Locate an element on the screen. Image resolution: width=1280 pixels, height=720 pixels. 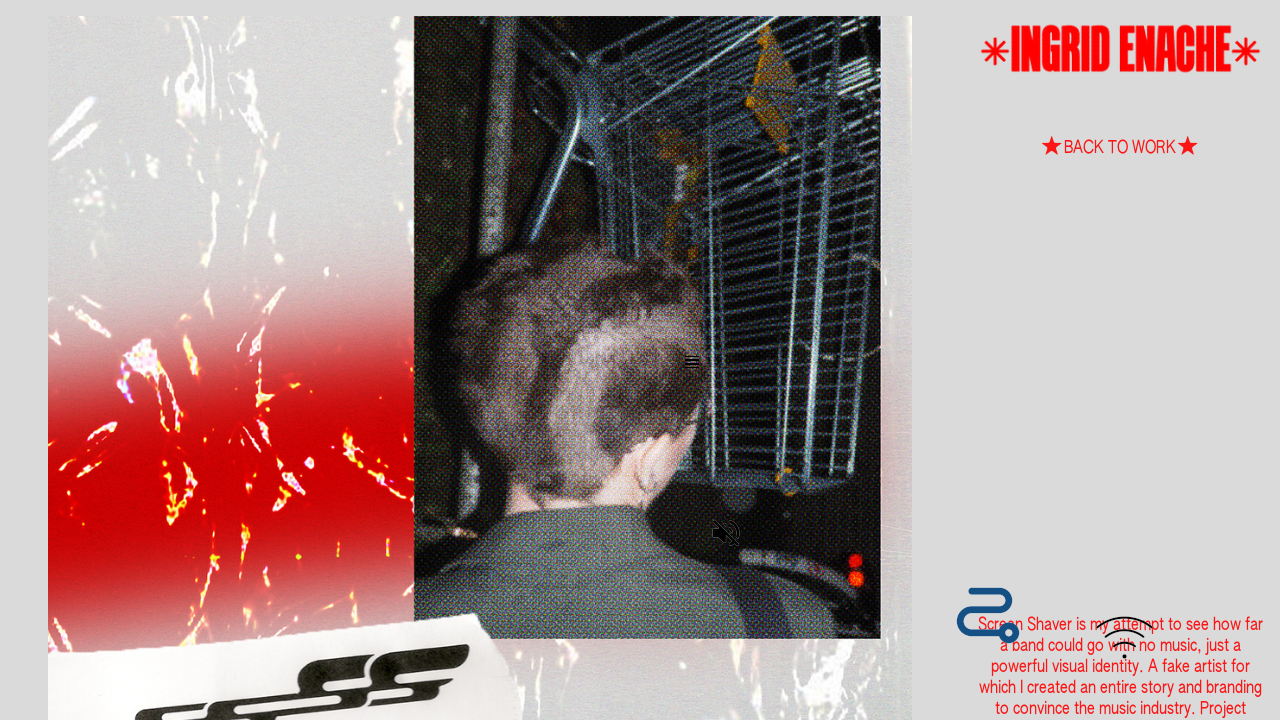
indicates strong wifi signal strength is located at coordinates (1124, 636).